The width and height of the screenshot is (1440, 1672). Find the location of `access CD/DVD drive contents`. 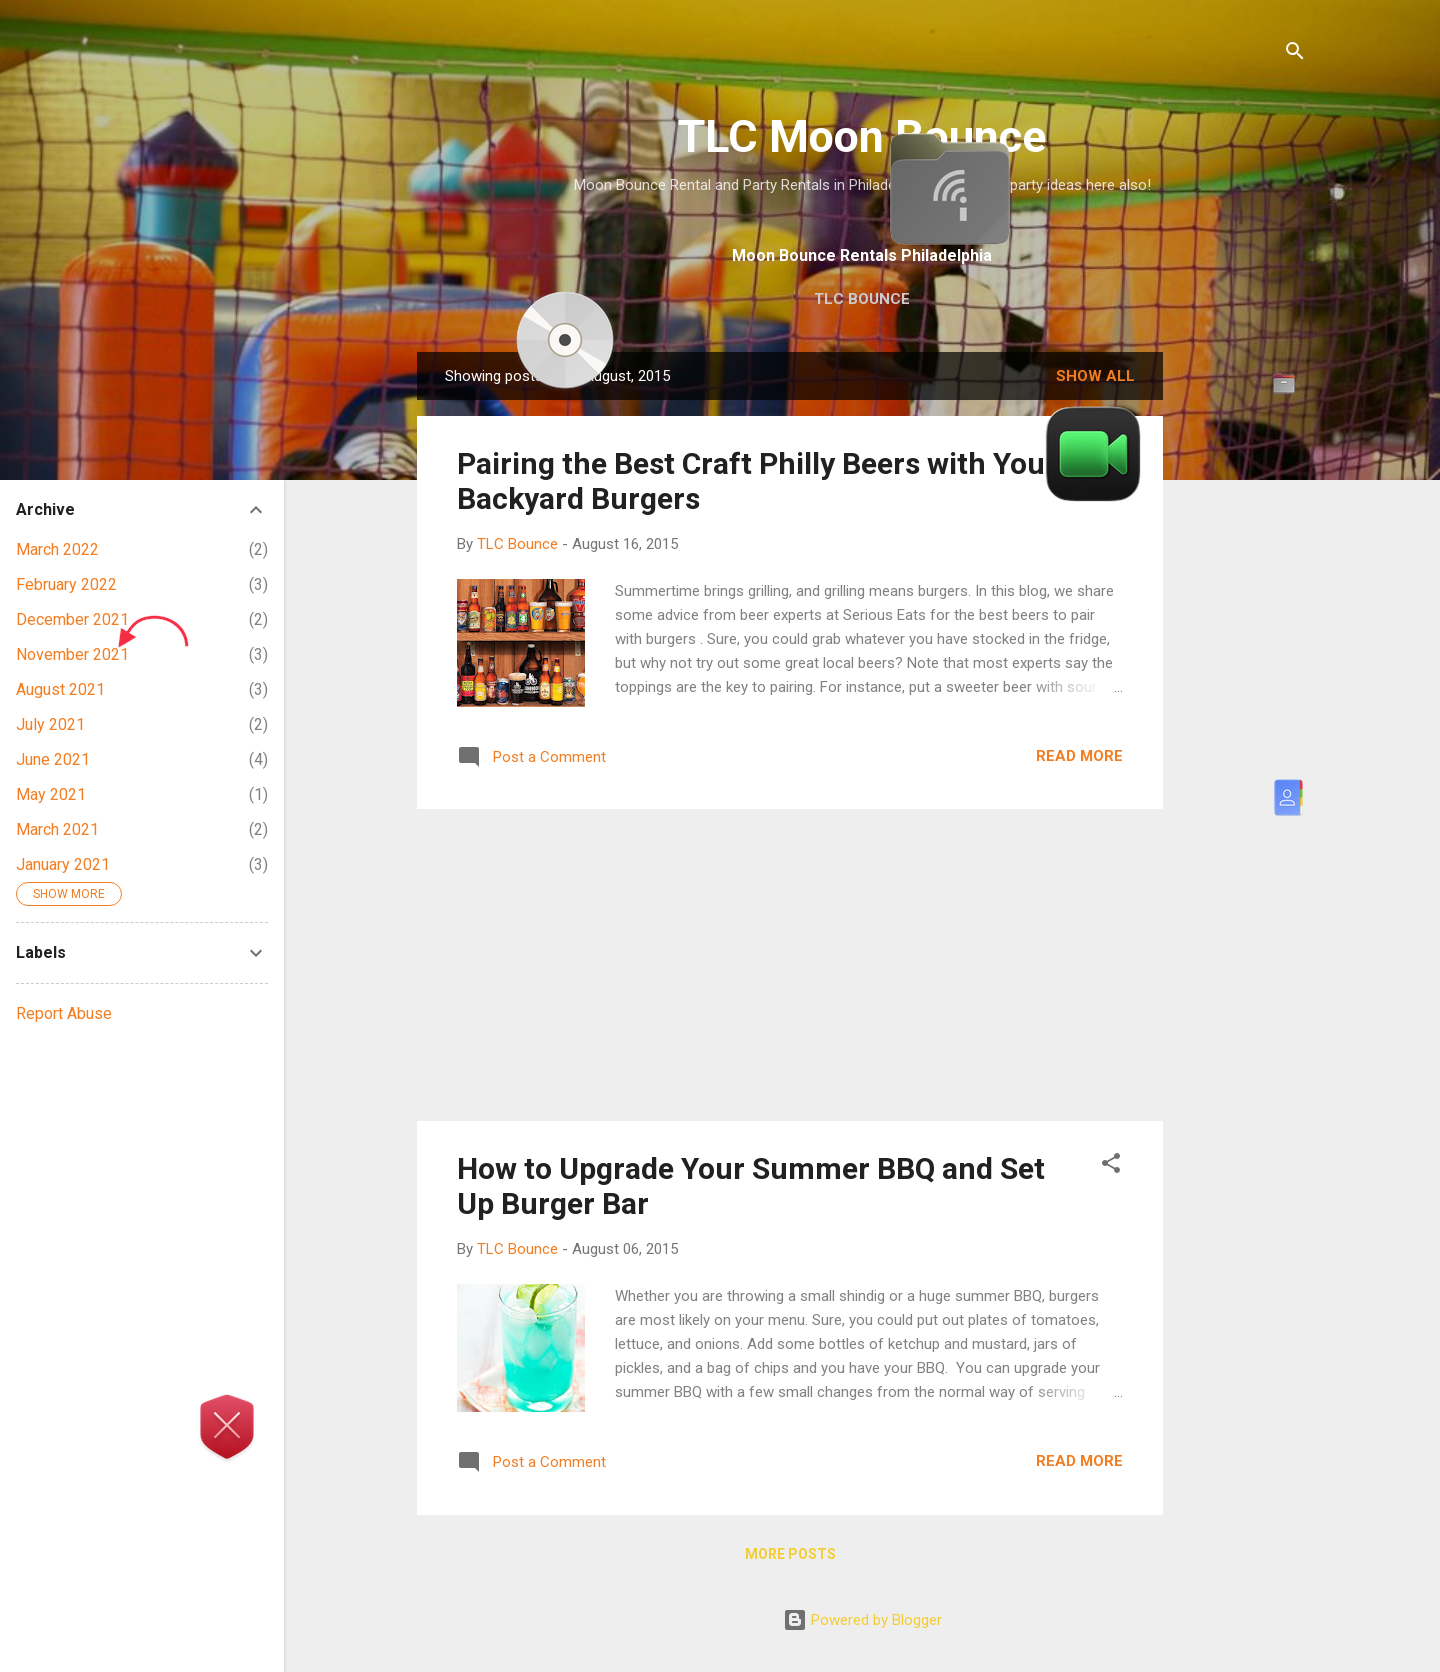

access CD/DVD drive contents is located at coordinates (565, 340).